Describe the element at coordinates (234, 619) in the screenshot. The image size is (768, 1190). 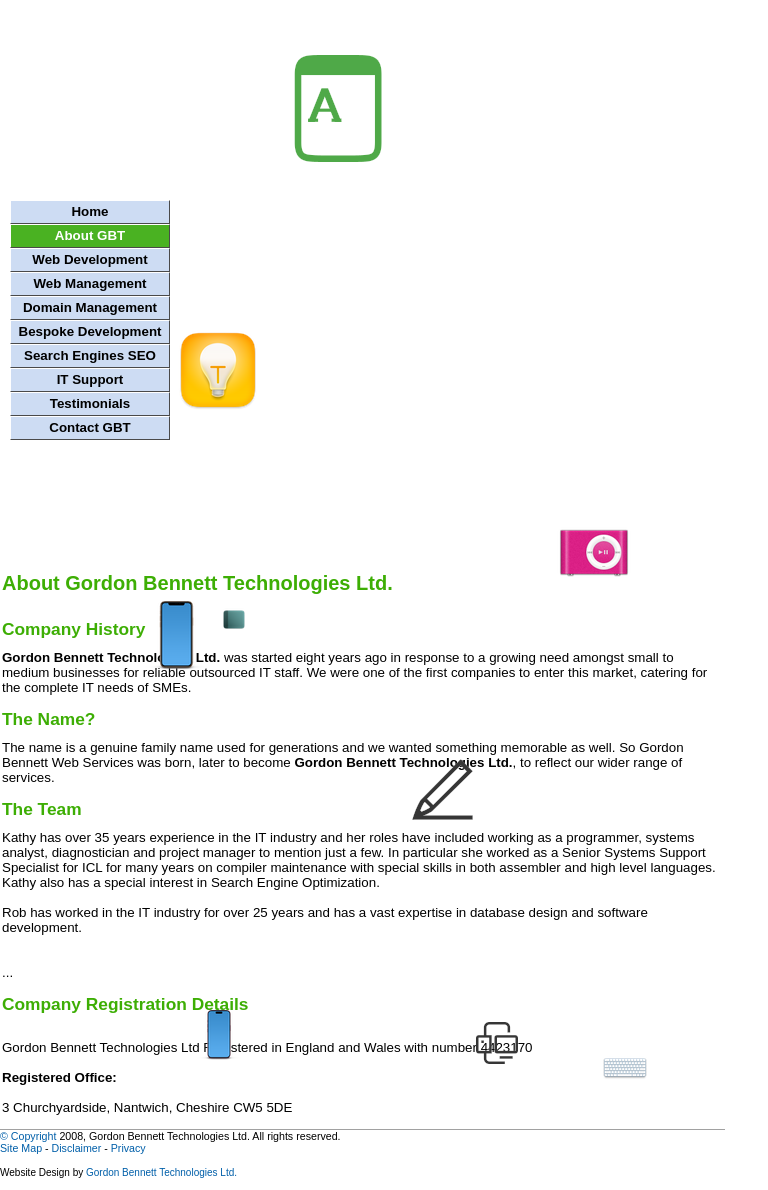
I see `access the desktop folder` at that location.